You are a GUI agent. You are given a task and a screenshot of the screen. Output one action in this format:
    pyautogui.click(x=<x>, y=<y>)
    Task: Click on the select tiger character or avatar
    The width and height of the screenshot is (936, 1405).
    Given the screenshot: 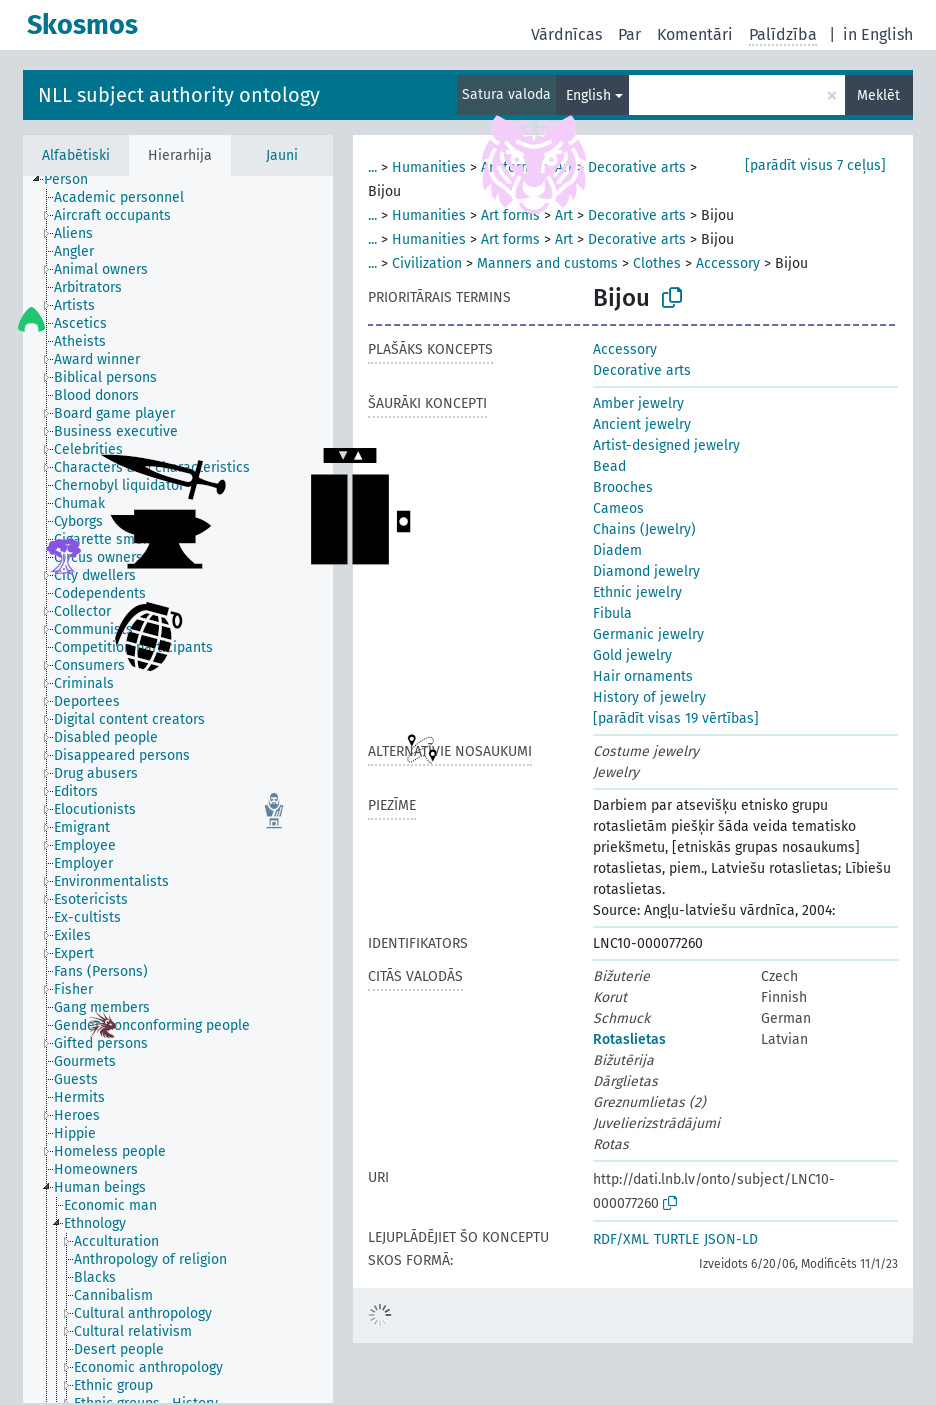 What is the action you would take?
    pyautogui.click(x=534, y=166)
    